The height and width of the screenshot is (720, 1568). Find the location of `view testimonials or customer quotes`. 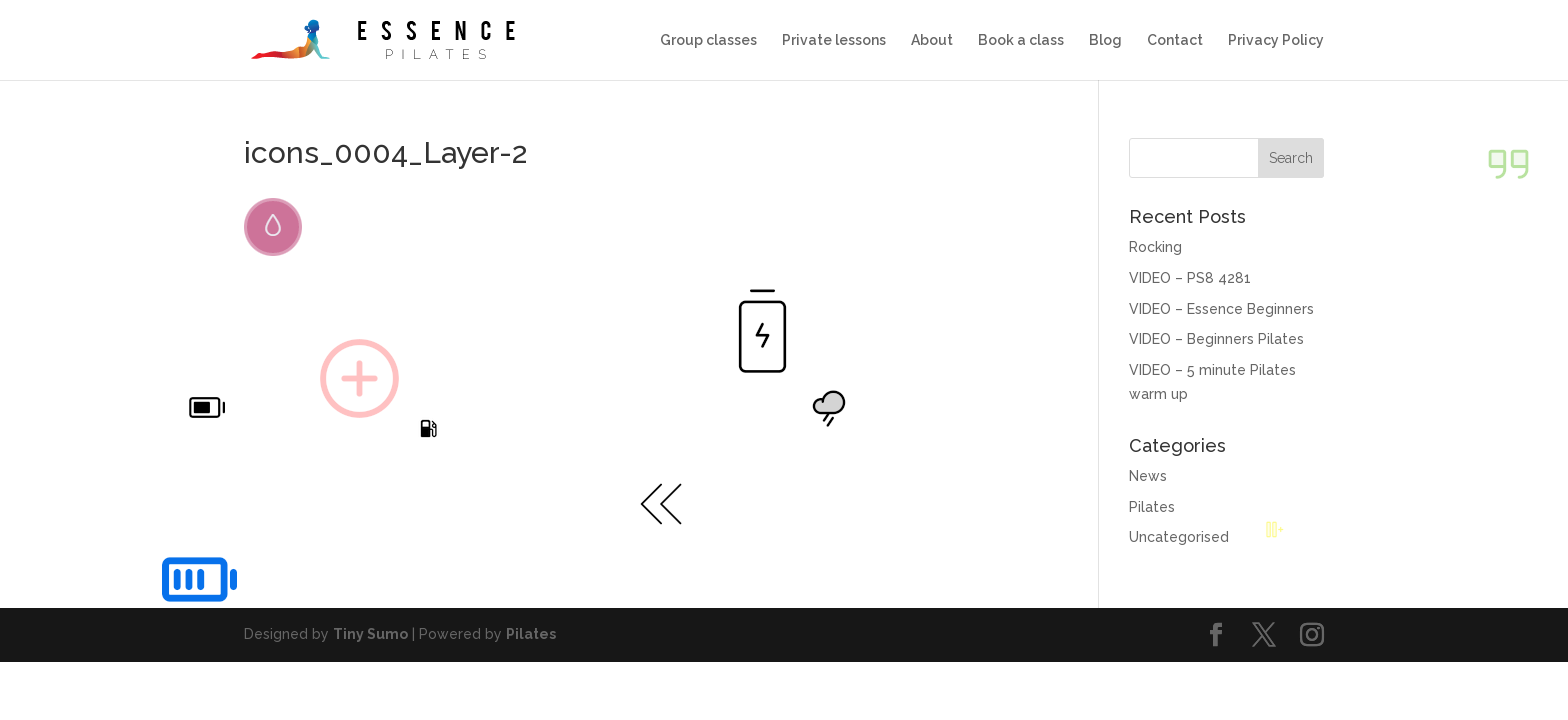

view testimonials or customer quotes is located at coordinates (1508, 163).